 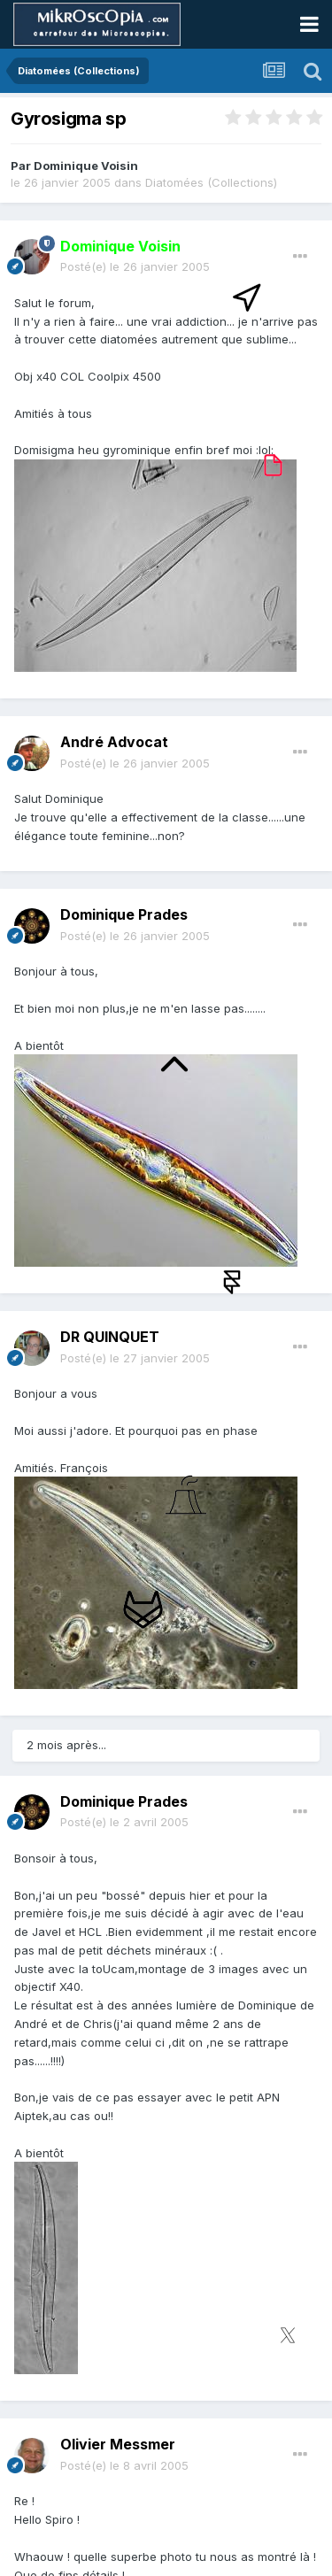 What do you see at coordinates (186, 1498) in the screenshot?
I see `indicates nuclear power or energy facility` at bounding box center [186, 1498].